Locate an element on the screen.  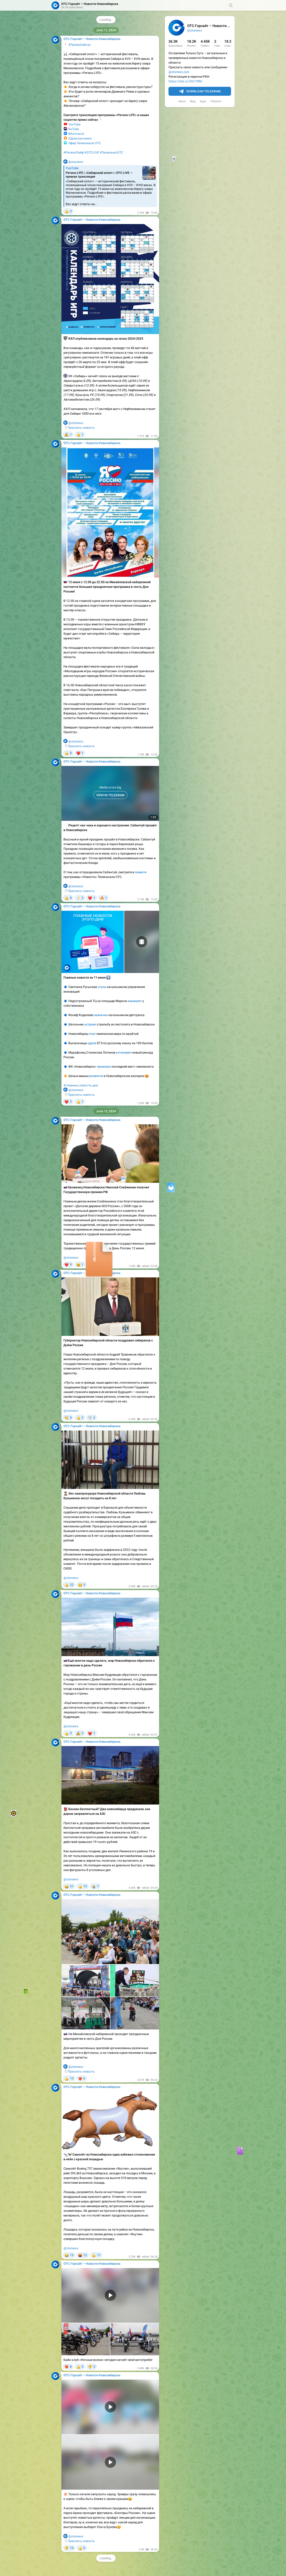
an eMelody ringtone file is located at coordinates (174, 159).